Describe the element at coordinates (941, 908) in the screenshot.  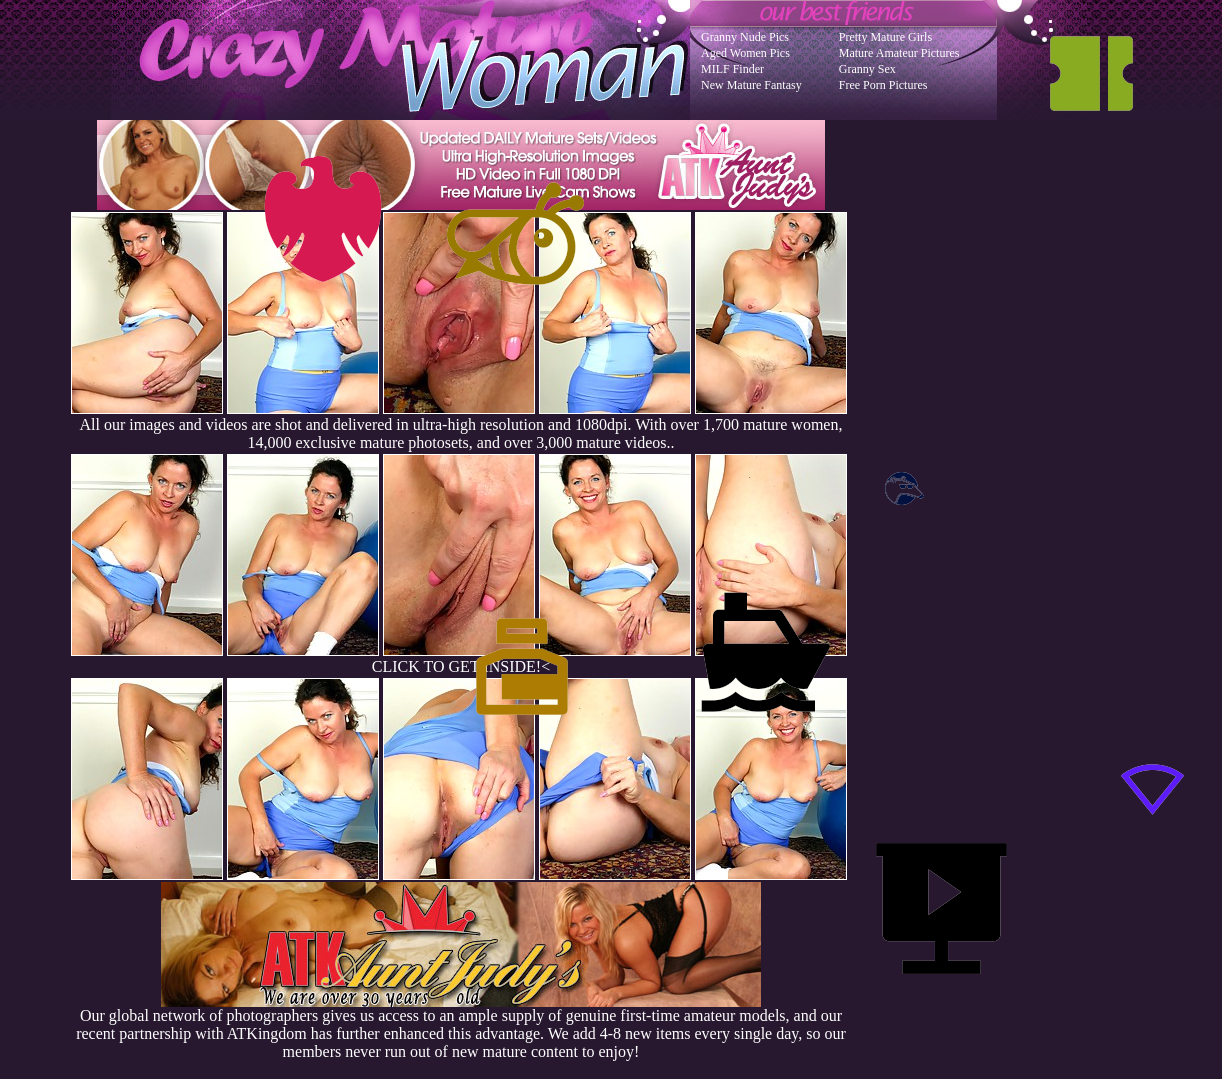
I see `start a presentation slideshow` at that location.